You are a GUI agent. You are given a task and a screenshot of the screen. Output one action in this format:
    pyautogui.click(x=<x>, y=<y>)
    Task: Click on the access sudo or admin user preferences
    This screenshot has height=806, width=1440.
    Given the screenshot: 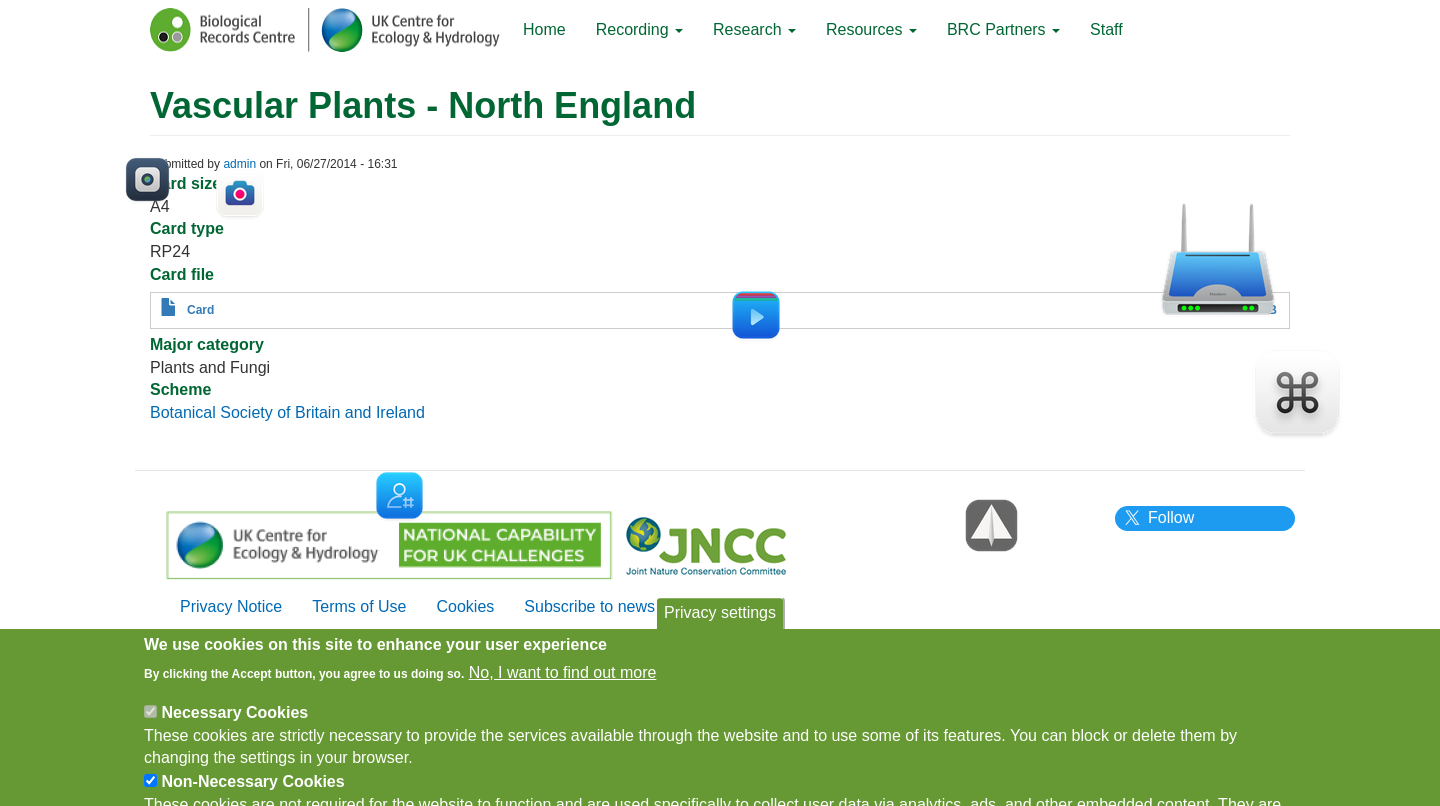 What is the action you would take?
    pyautogui.click(x=399, y=495)
    